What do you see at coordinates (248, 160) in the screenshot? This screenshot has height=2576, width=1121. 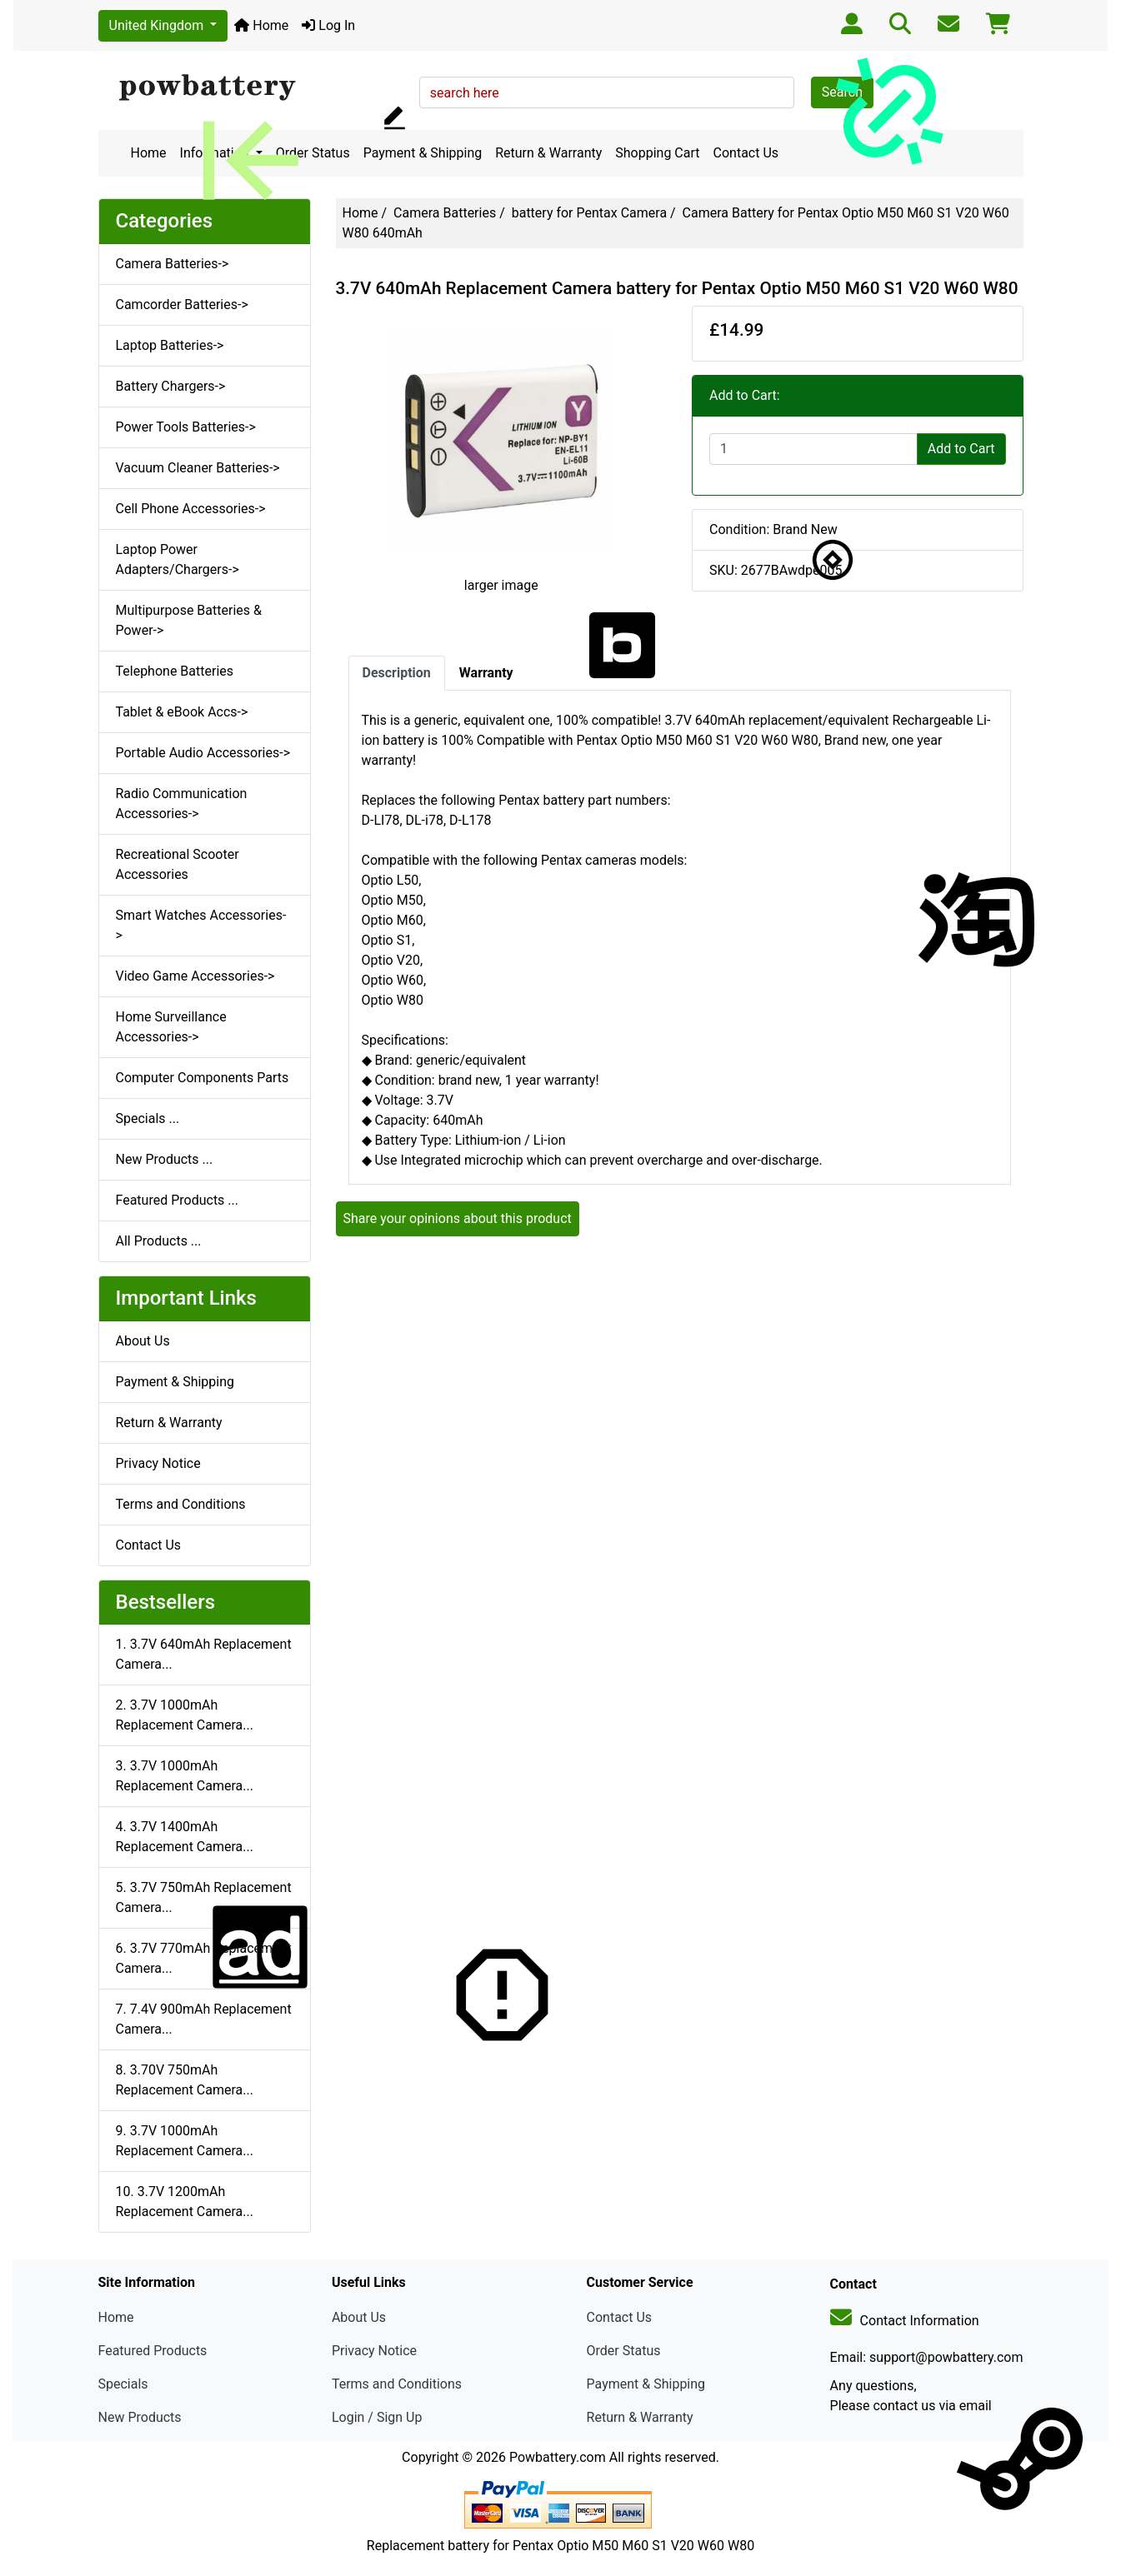 I see `collapse panel to the left` at bounding box center [248, 160].